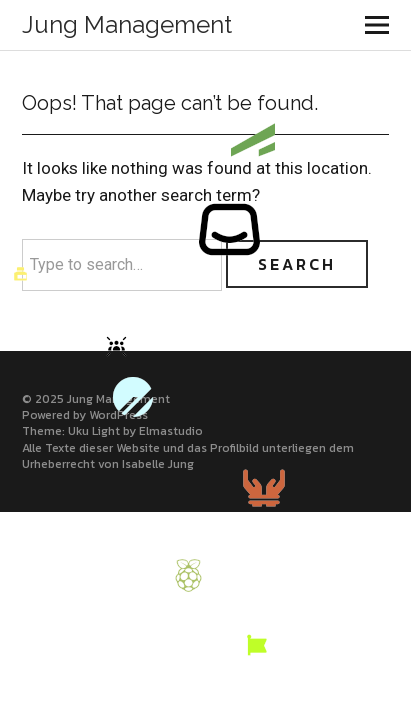 The image size is (411, 720). What do you see at coordinates (229, 229) in the screenshot?
I see `open the Salla e-commerce platform` at bounding box center [229, 229].